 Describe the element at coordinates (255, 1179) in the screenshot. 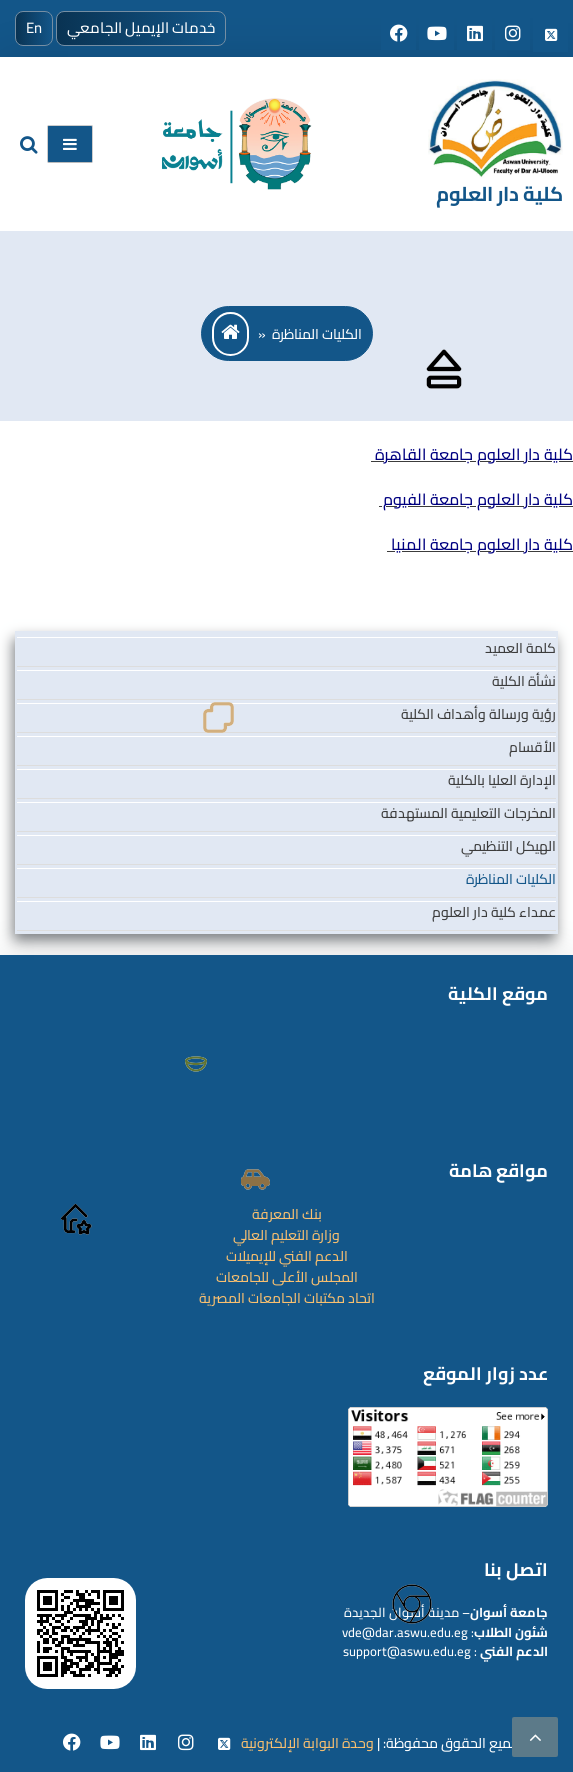

I see `access vehicle or car-related features` at that location.